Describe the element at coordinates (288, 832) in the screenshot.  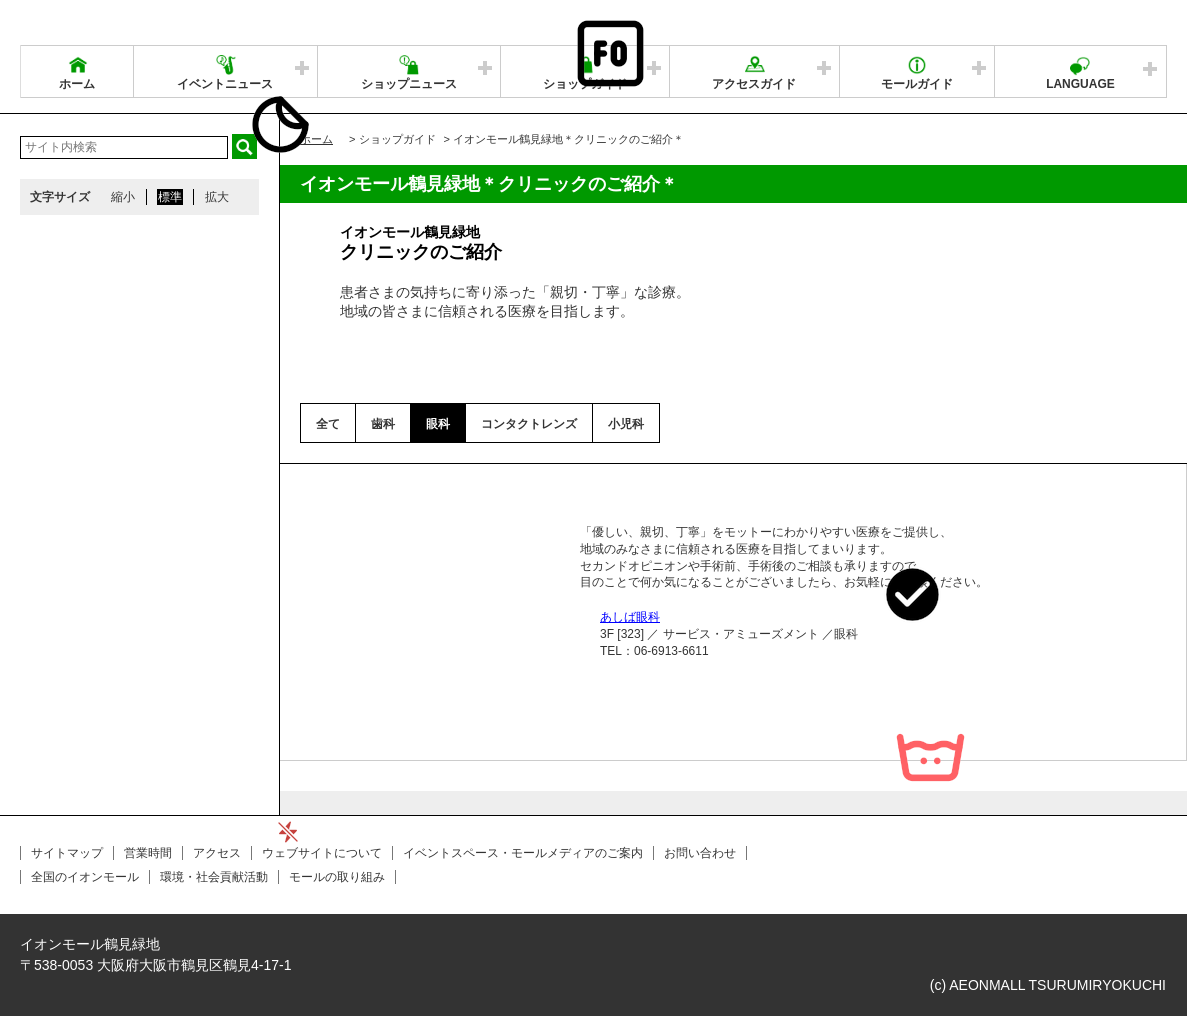
I see `flash or lightning feature disabled` at that location.